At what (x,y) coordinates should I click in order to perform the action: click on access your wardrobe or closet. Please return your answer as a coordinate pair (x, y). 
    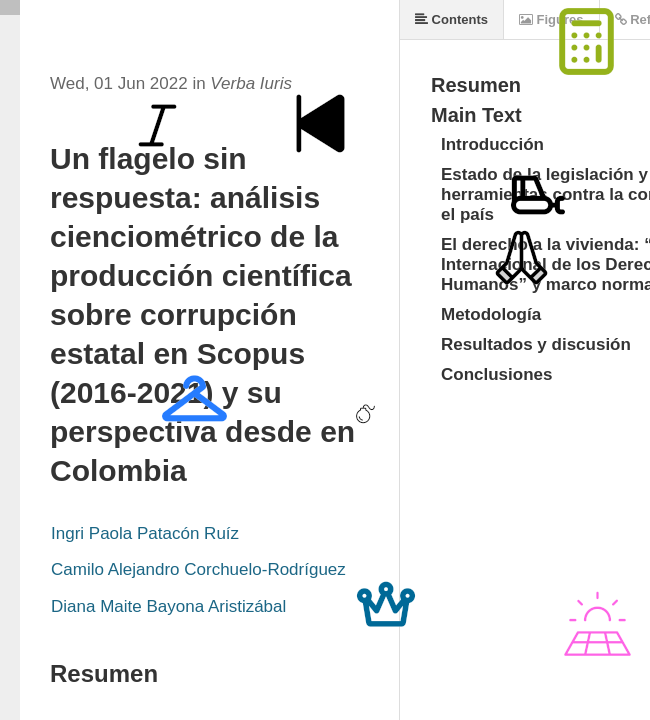
    Looking at the image, I should click on (194, 401).